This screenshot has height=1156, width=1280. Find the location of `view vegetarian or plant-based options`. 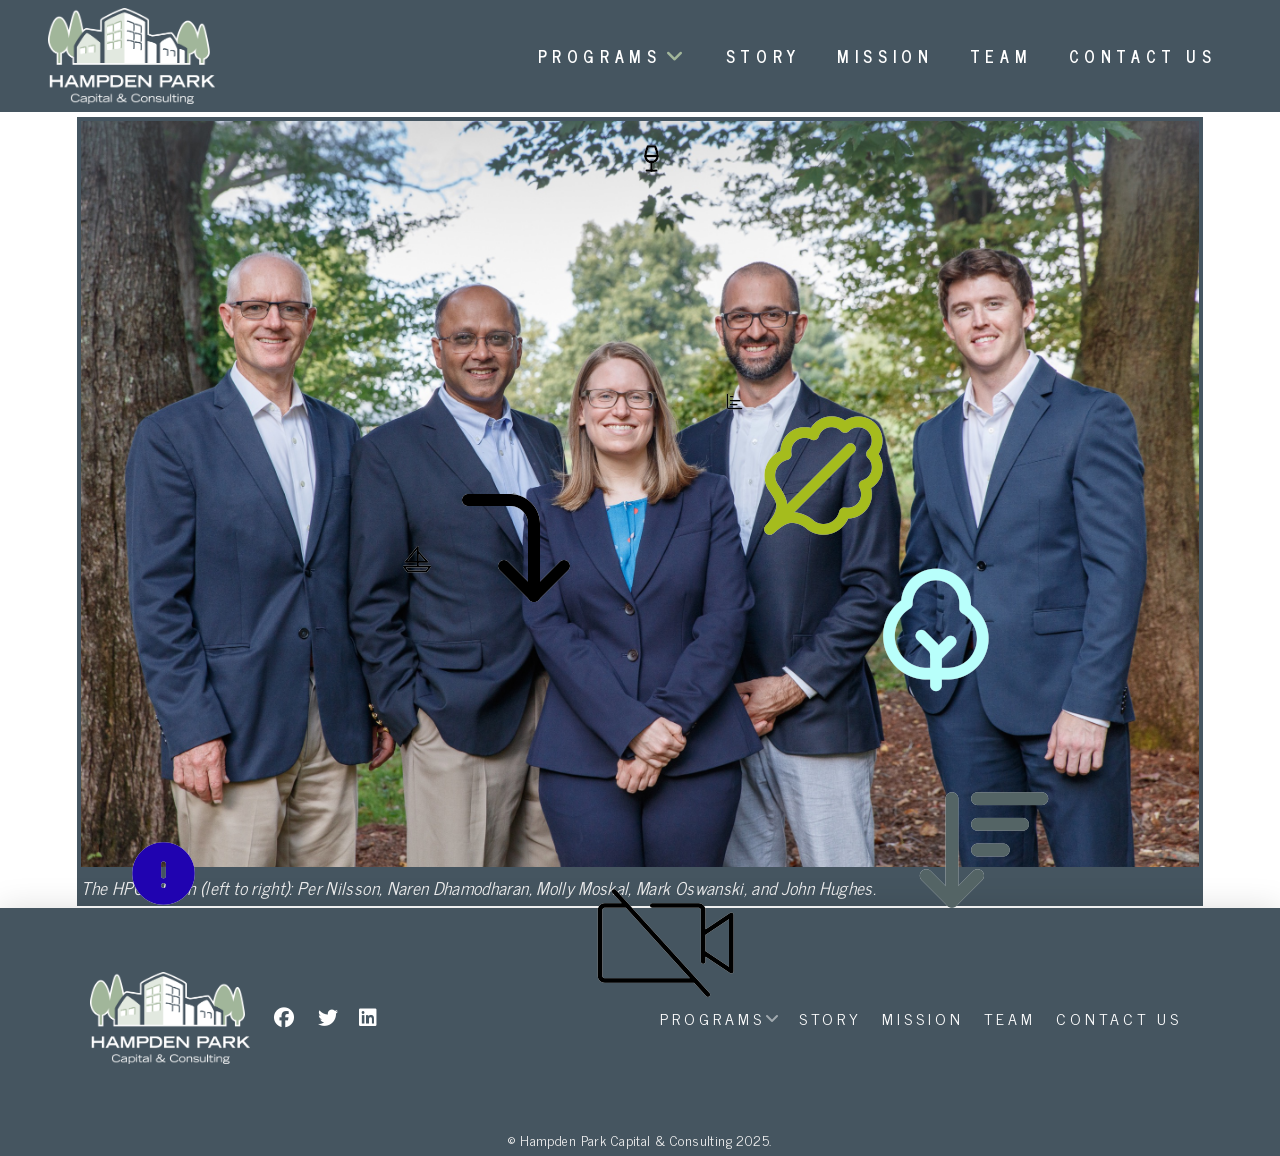

view vegetarian or plant-based options is located at coordinates (823, 475).